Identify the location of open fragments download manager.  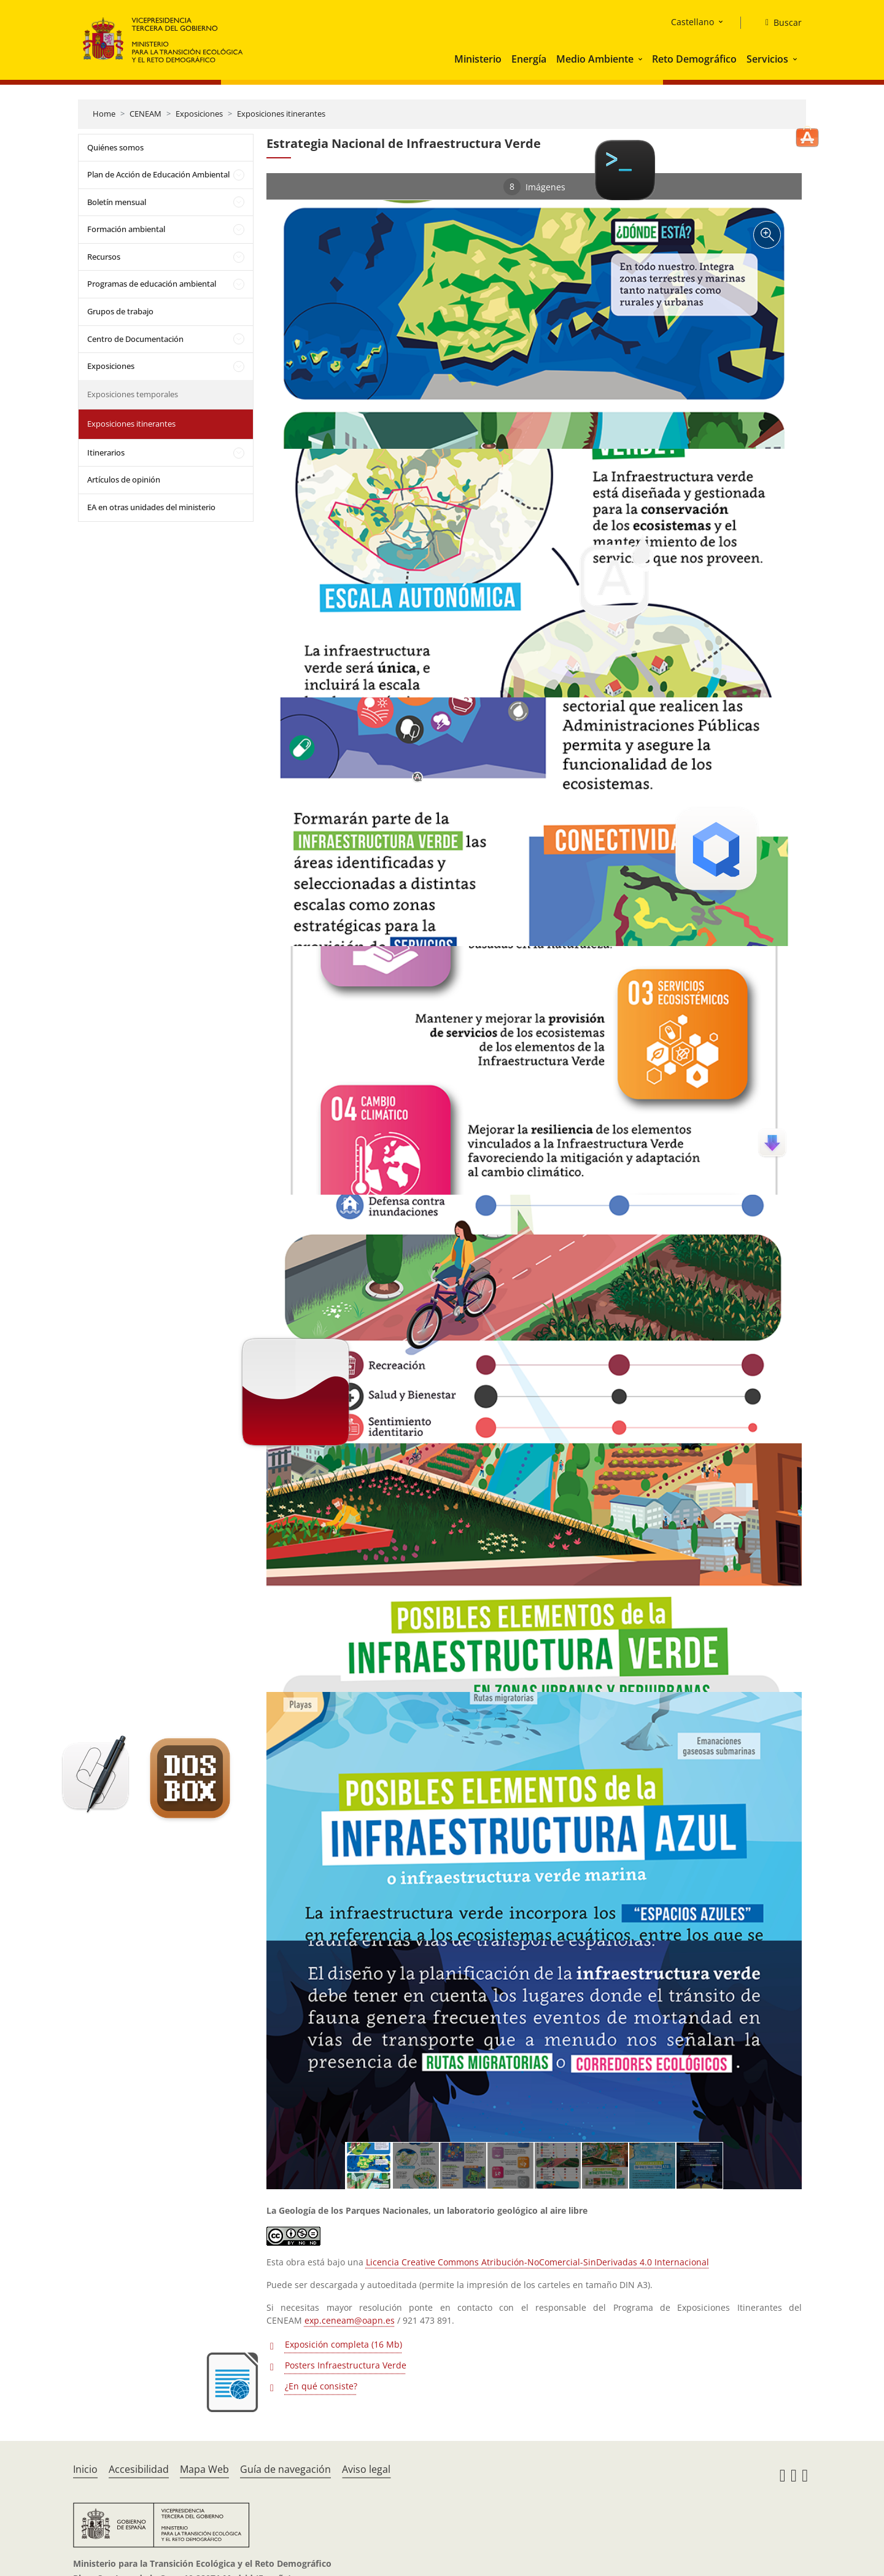
(772, 1143).